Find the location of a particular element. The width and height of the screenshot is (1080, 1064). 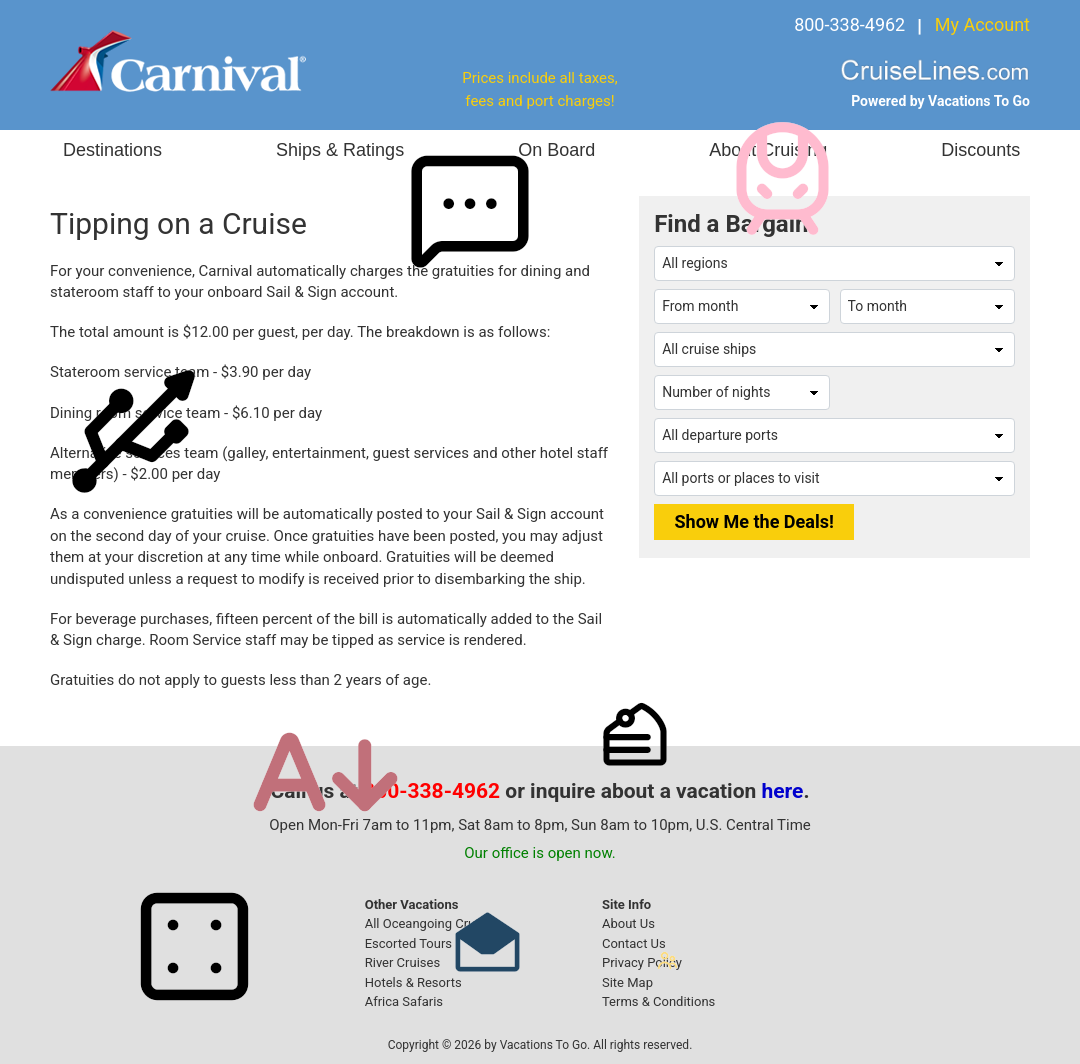

view contacts or friends list is located at coordinates (667, 960).